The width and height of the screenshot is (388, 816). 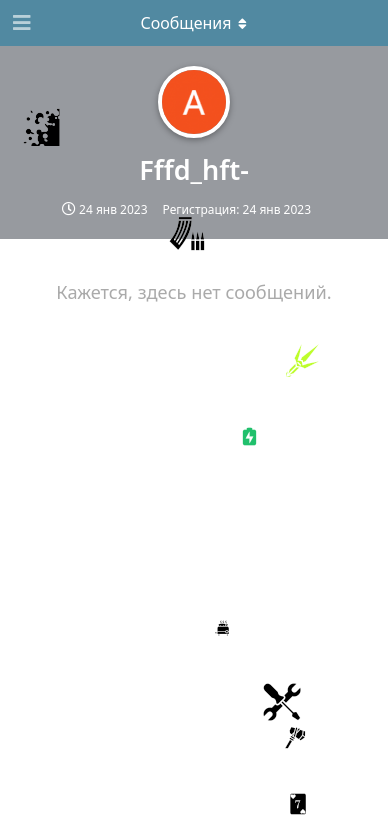 What do you see at coordinates (302, 360) in the screenshot?
I see `select a magic or water-based weapon` at bounding box center [302, 360].